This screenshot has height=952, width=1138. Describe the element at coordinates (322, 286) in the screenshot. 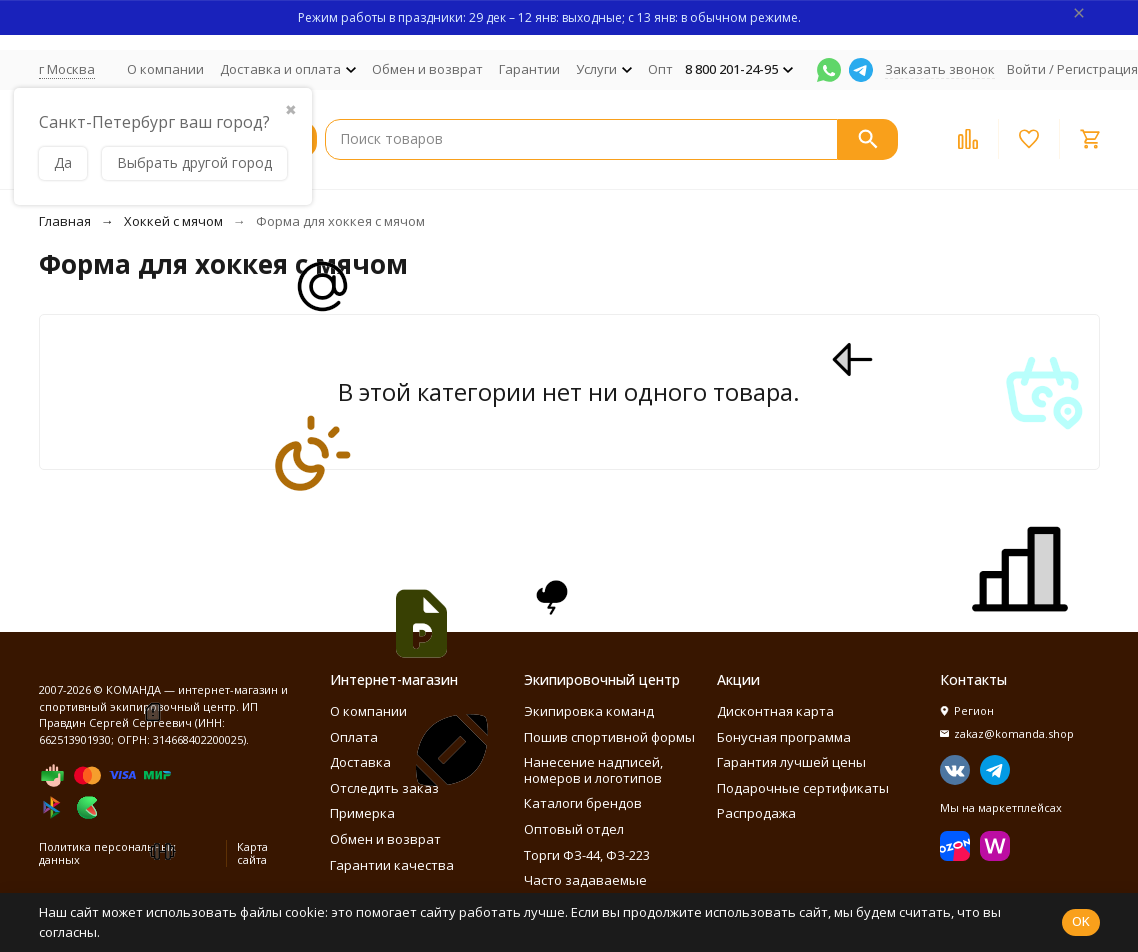

I see `mention a user or tag someone` at that location.